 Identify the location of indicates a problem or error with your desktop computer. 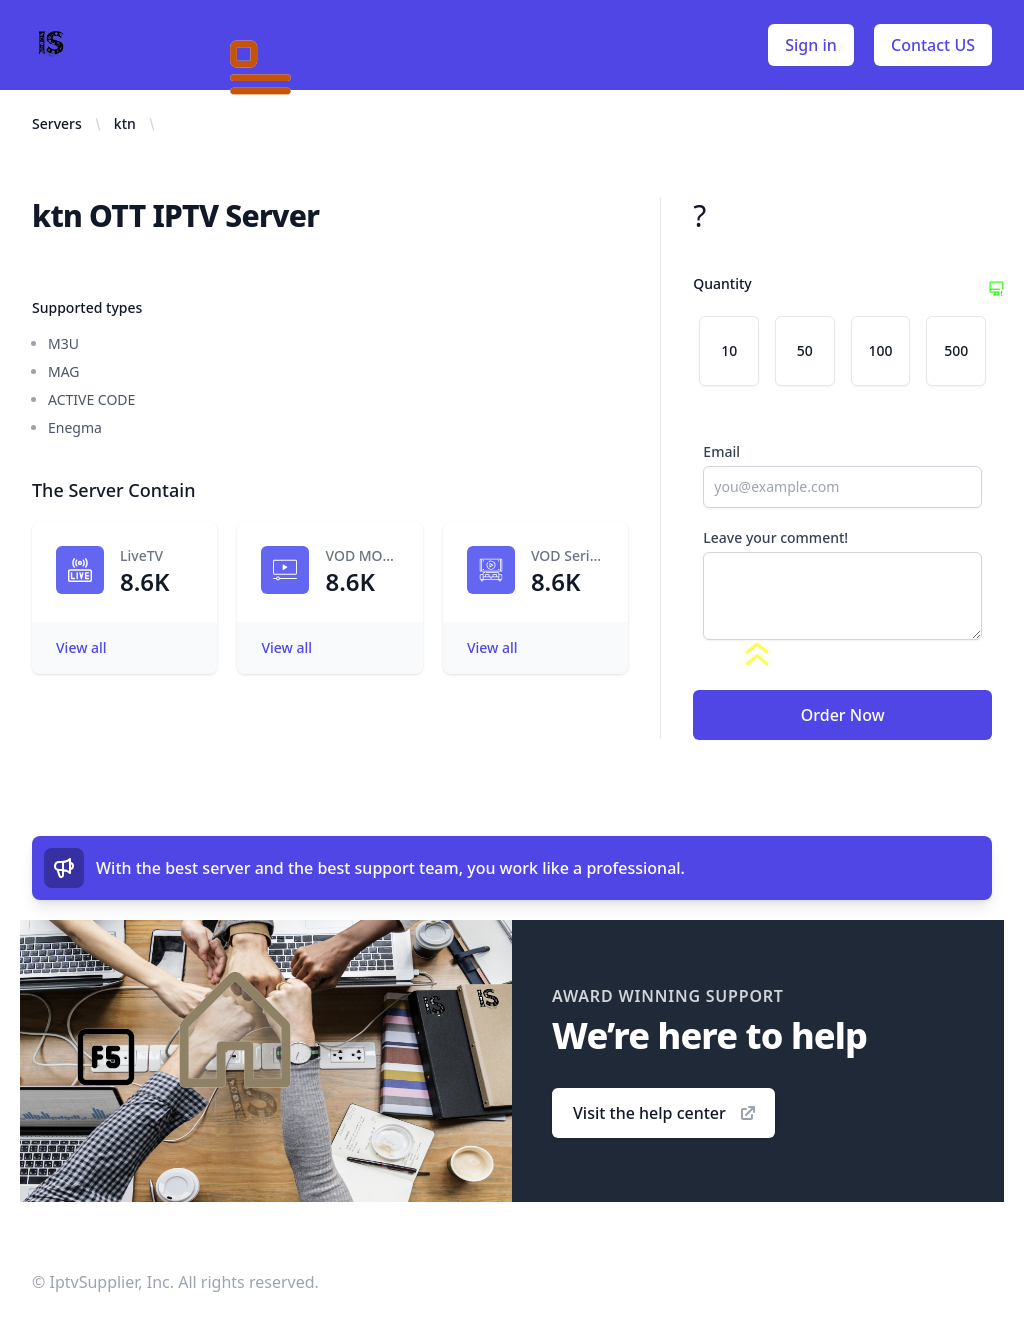
(996, 288).